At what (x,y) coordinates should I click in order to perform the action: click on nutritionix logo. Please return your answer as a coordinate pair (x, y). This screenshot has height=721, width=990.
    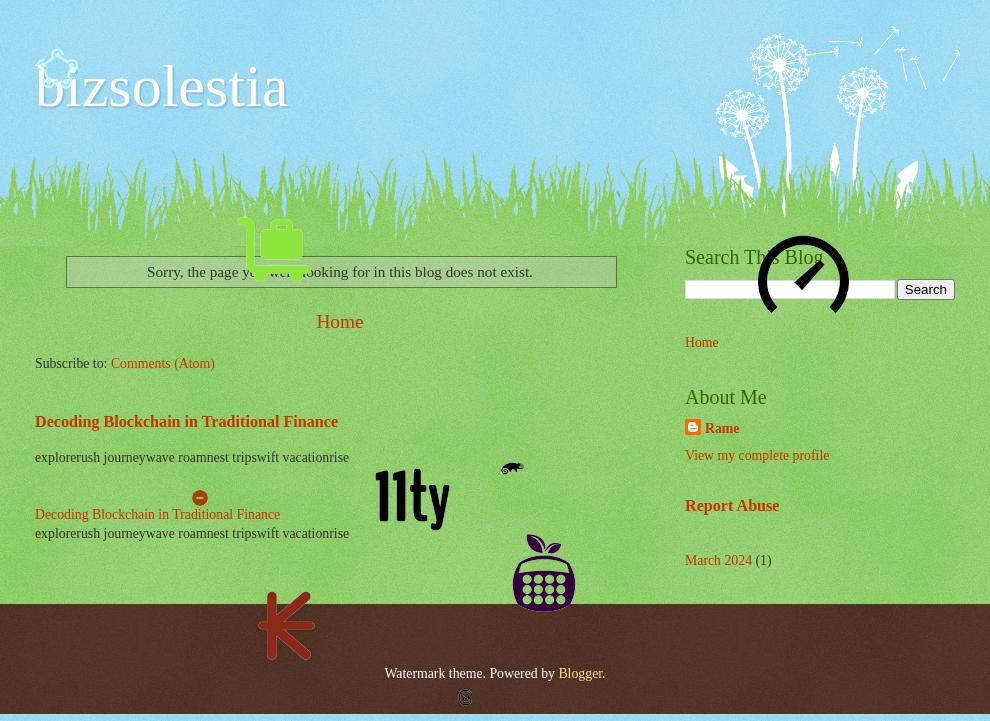
    Looking at the image, I should click on (544, 573).